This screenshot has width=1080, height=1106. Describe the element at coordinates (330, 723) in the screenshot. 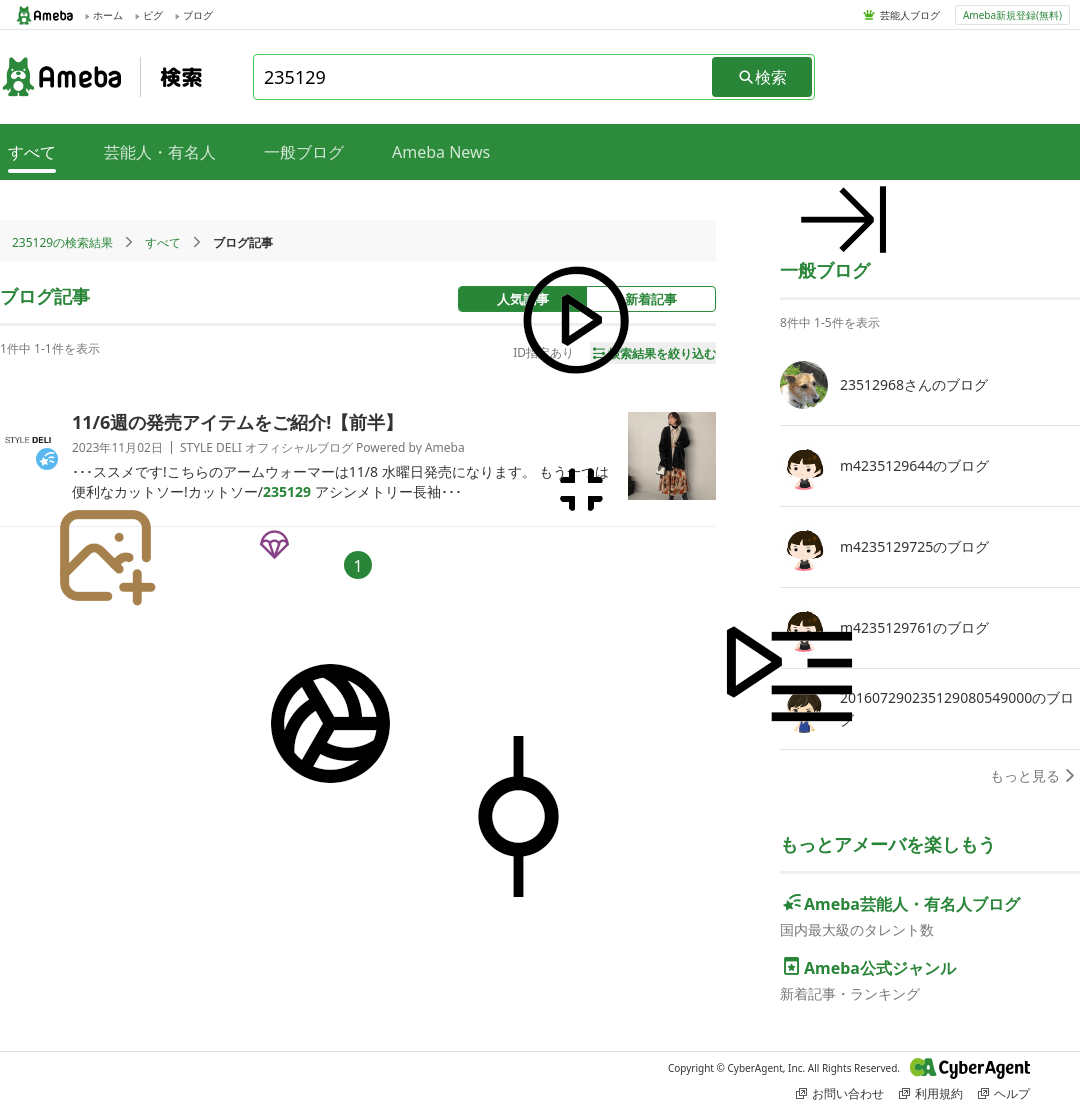

I see `access volleyball or beach sports content` at that location.